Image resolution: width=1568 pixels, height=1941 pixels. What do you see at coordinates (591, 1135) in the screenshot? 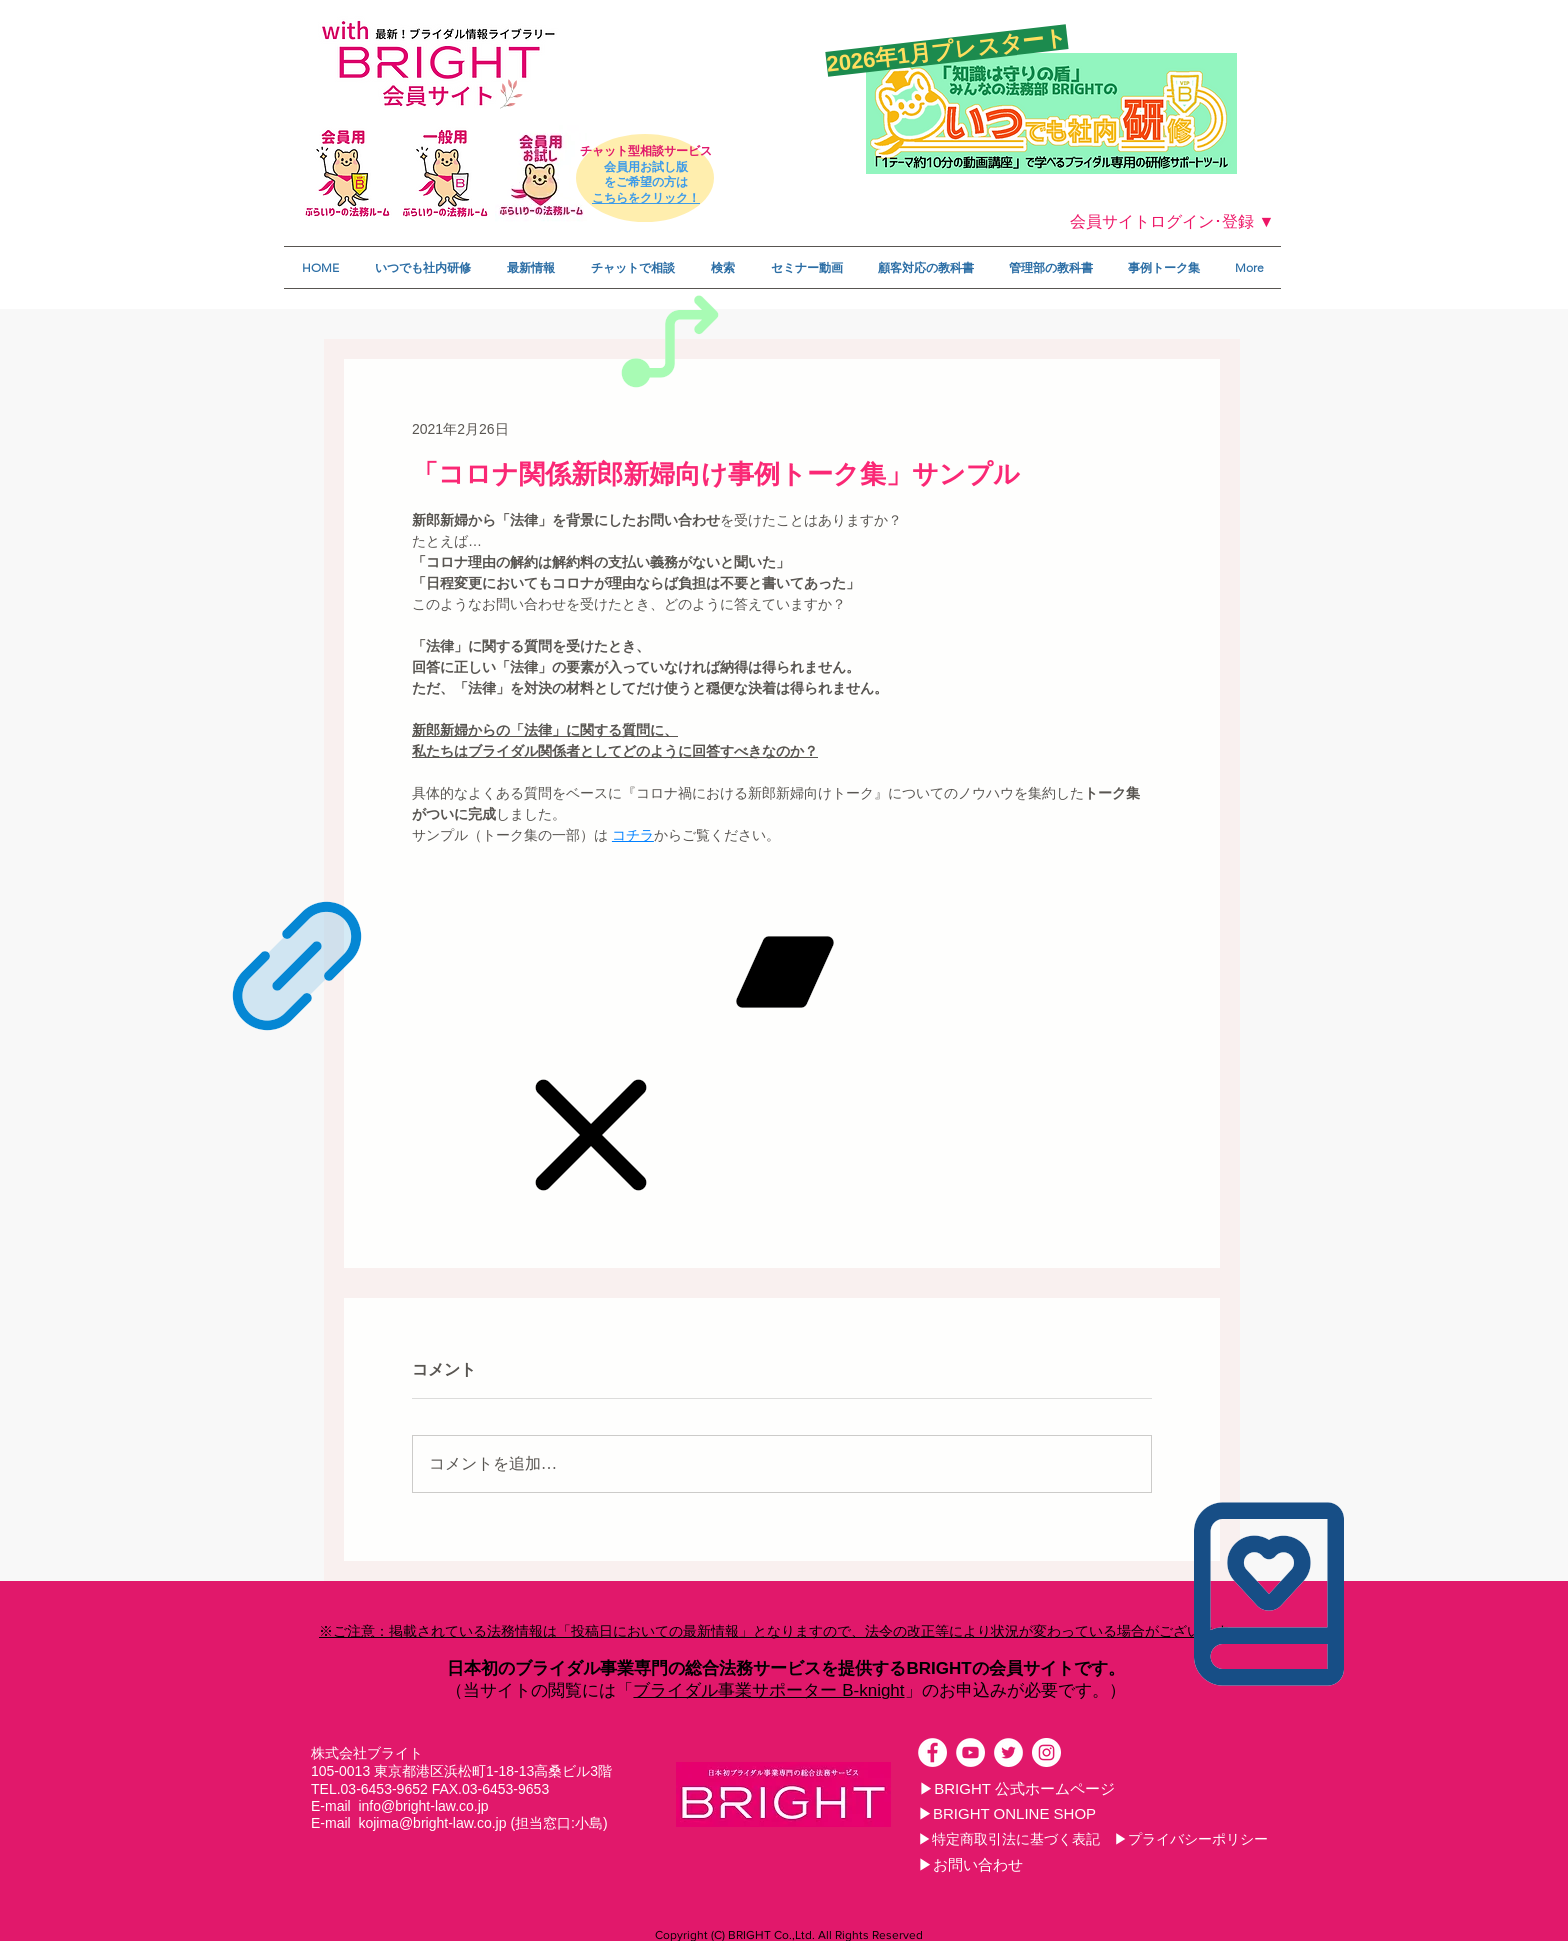
I see `close the current window or dialog` at bounding box center [591, 1135].